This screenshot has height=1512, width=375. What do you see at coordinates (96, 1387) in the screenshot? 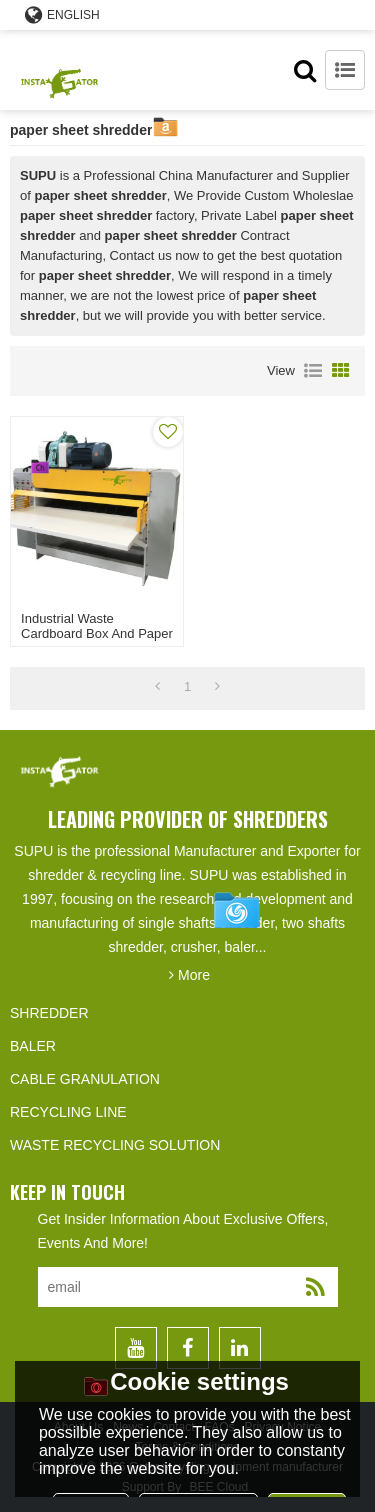
I see `open Opera GX browser files folder` at bounding box center [96, 1387].